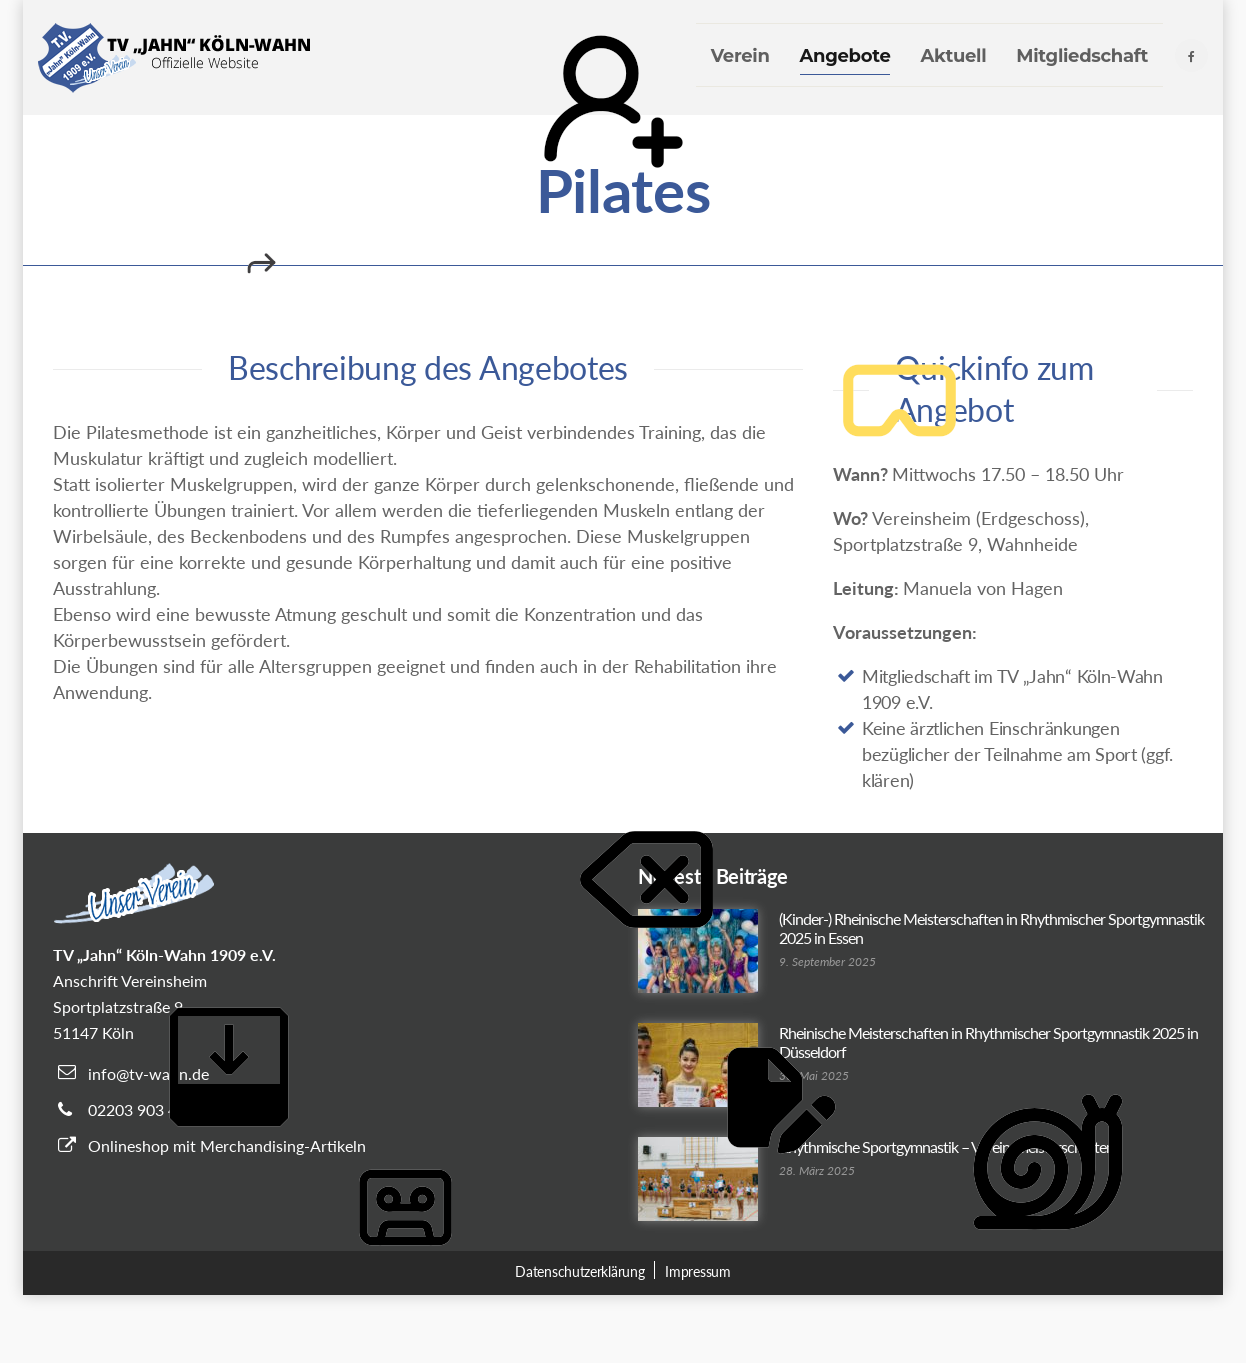 The image size is (1246, 1363). I want to click on forward a message or email, so click(261, 262).